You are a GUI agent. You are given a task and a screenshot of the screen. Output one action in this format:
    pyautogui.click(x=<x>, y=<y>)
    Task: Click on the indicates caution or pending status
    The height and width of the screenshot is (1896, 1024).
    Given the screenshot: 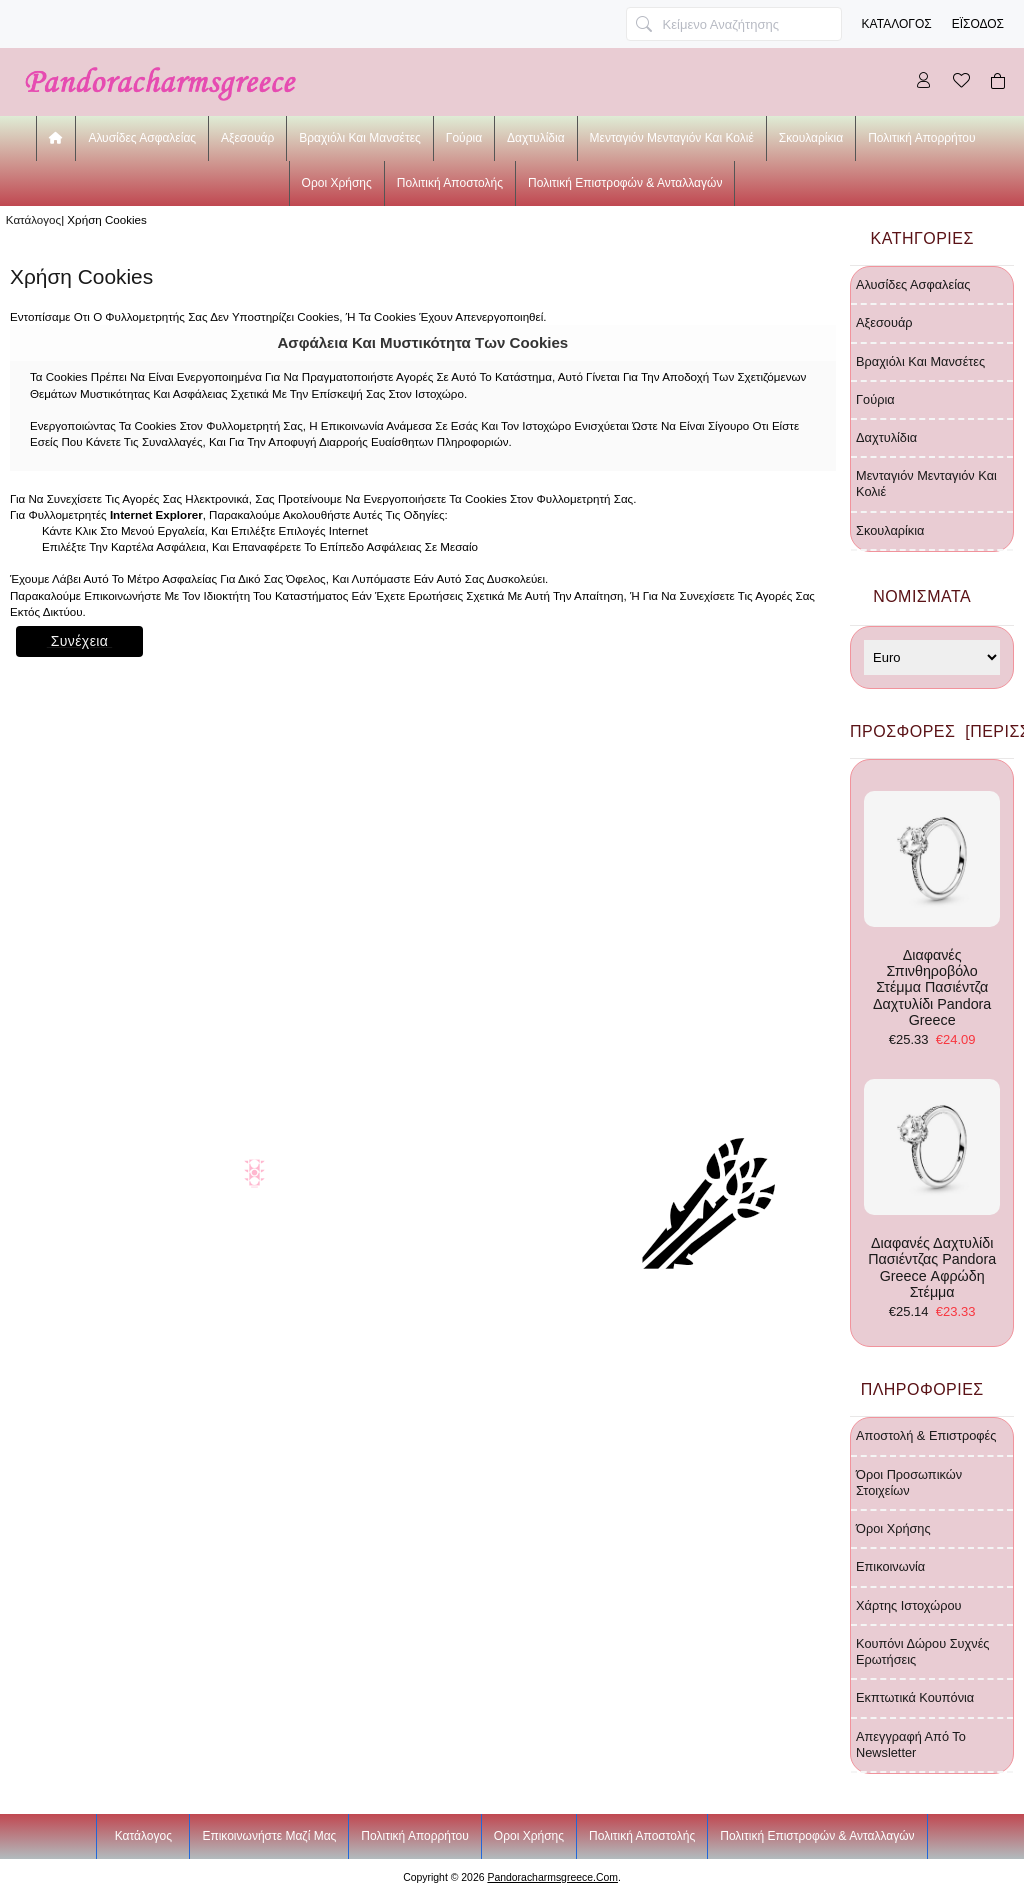 What is the action you would take?
    pyautogui.click(x=254, y=1173)
    